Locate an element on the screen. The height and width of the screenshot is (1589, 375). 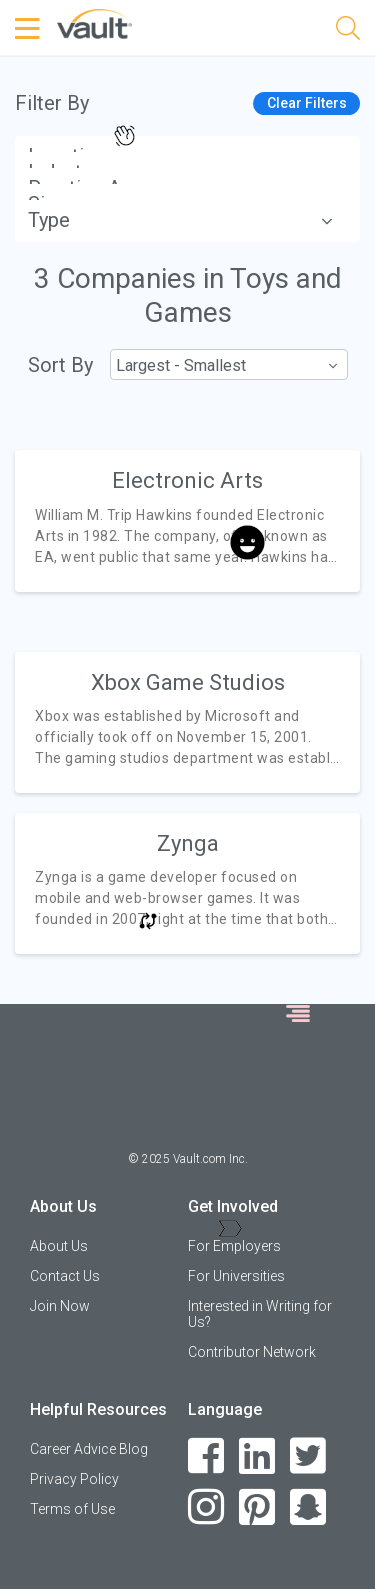
apply a label or tag to an item is located at coordinates (229, 1228).